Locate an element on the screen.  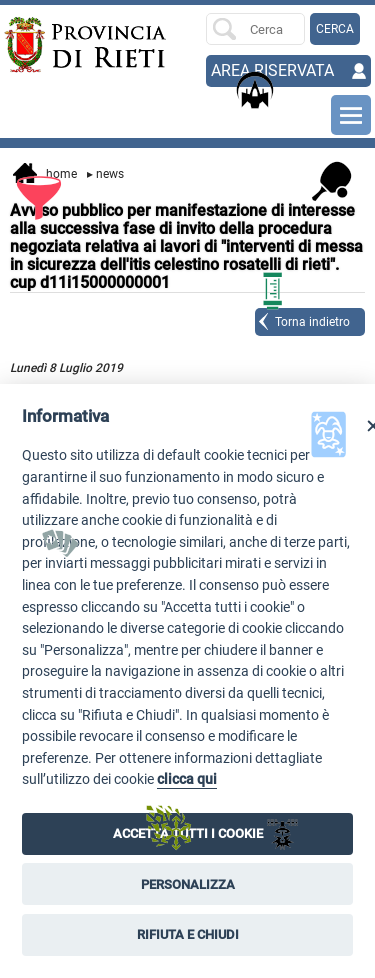
access table tennis or ping pong game is located at coordinates (331, 181).